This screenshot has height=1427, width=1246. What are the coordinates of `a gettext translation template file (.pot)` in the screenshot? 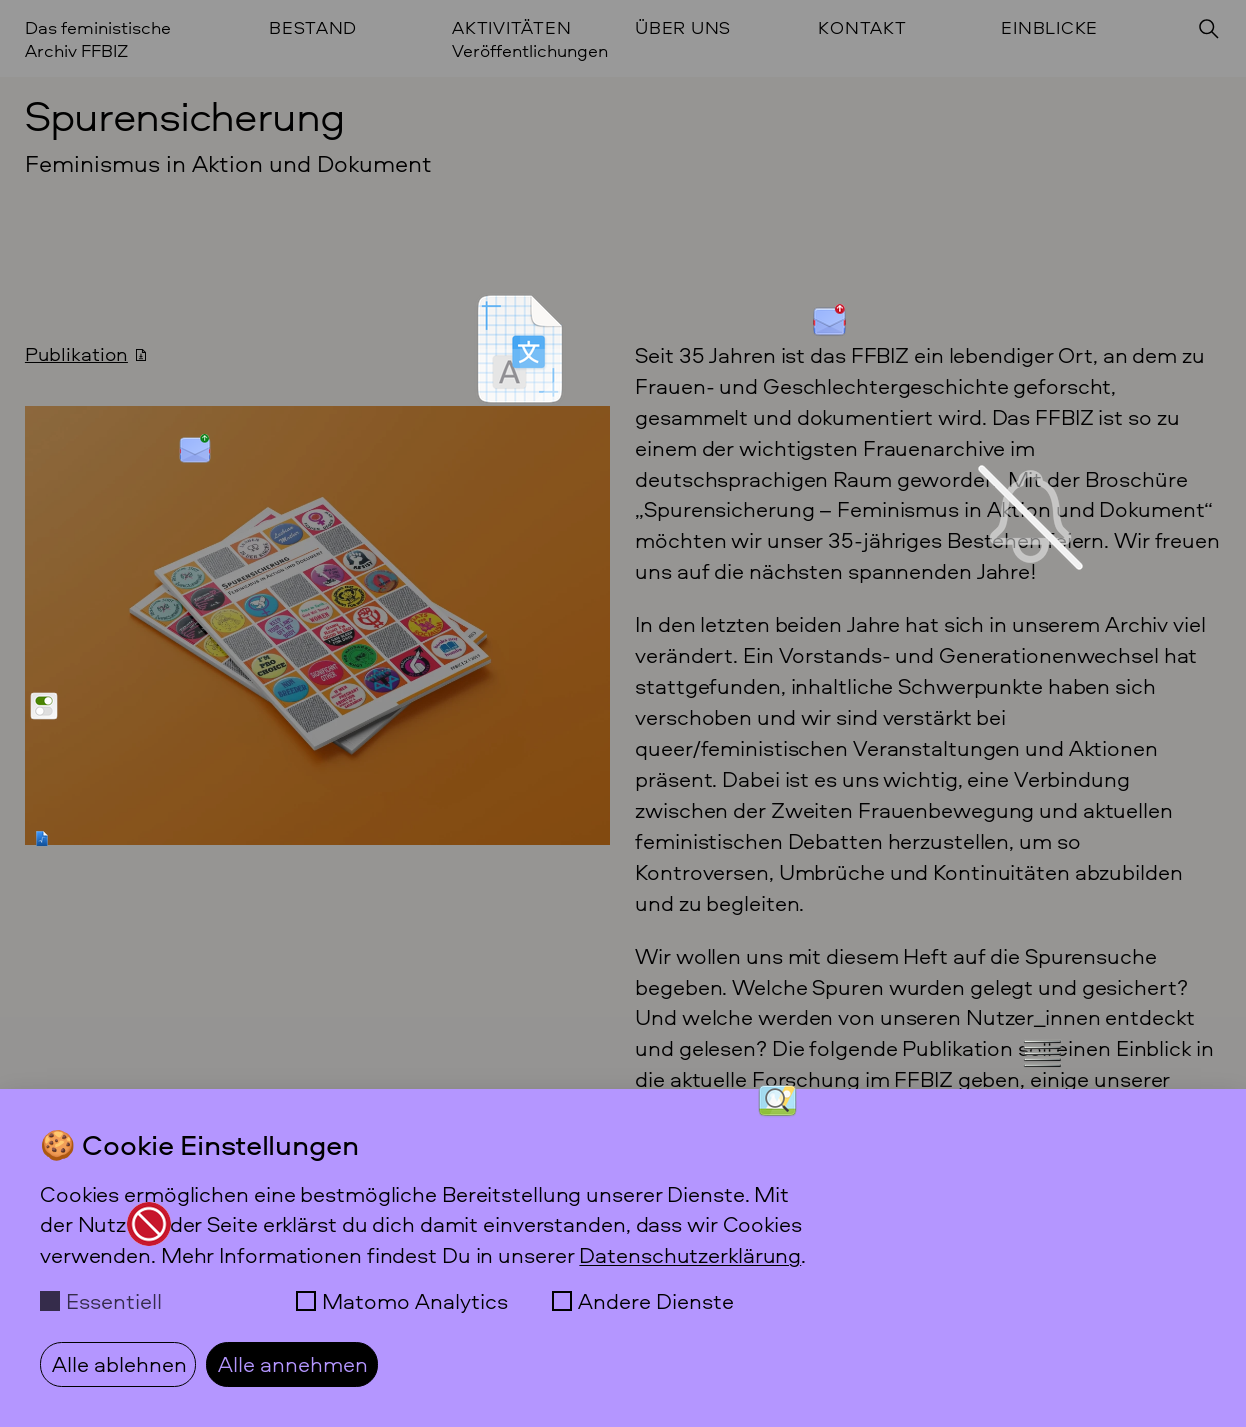 It's located at (520, 349).